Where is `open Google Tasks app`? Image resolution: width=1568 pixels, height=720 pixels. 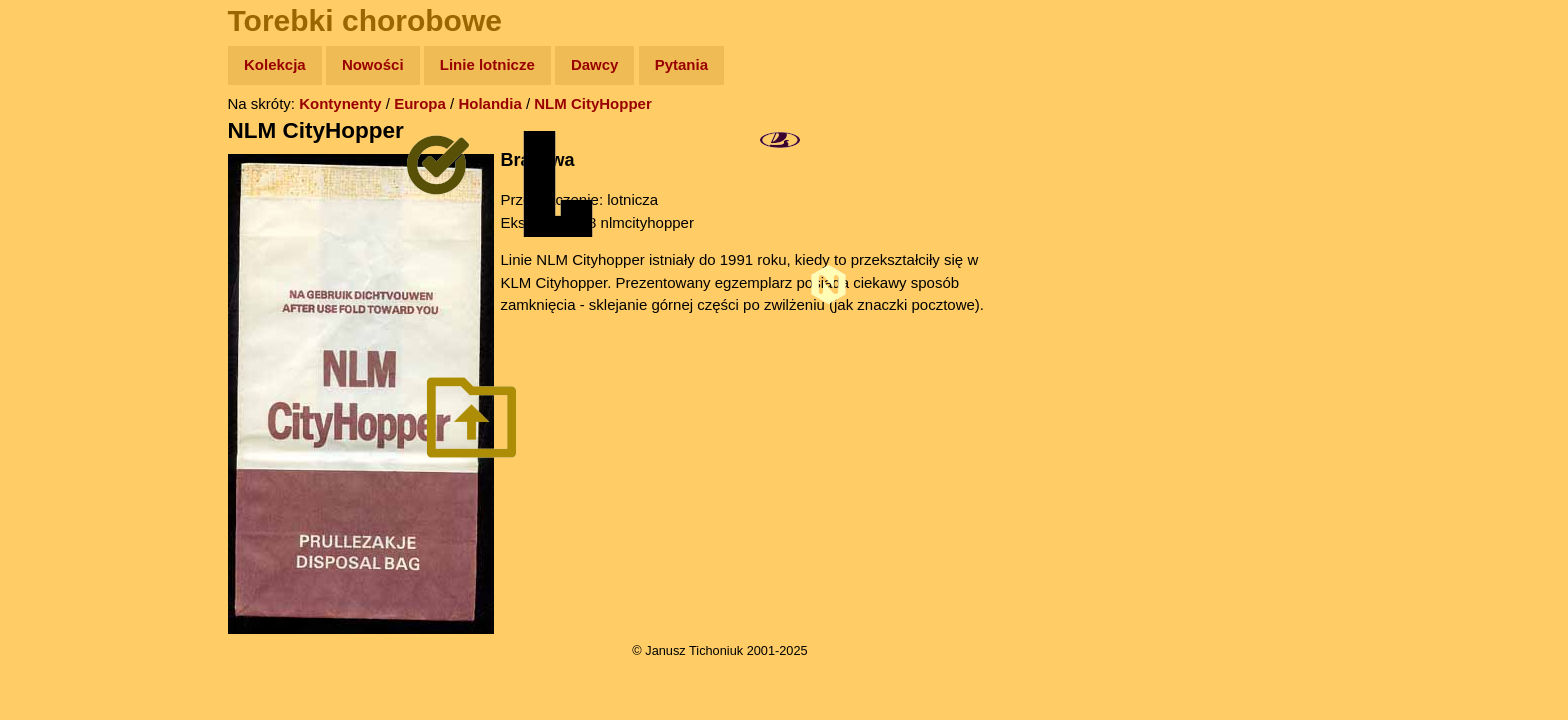
open Google Tasks app is located at coordinates (438, 165).